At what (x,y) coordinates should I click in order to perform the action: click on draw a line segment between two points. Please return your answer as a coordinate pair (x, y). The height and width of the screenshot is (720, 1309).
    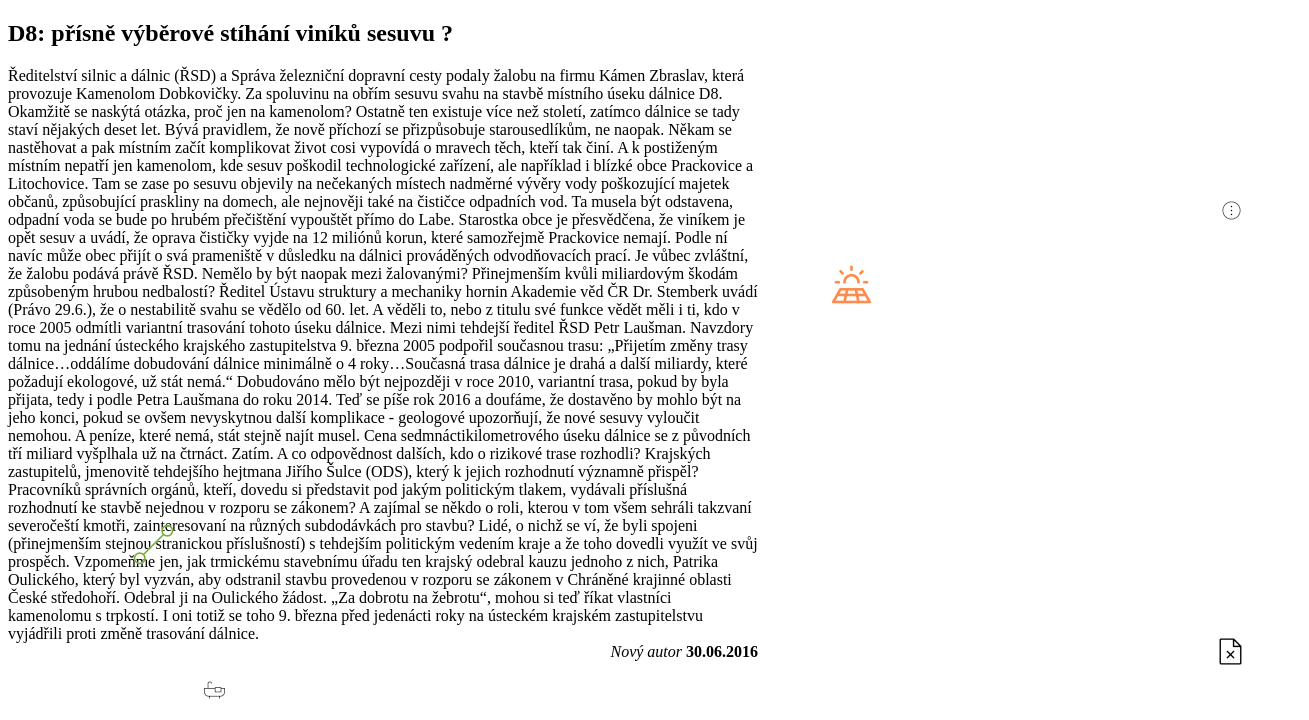
    Looking at the image, I should click on (153, 544).